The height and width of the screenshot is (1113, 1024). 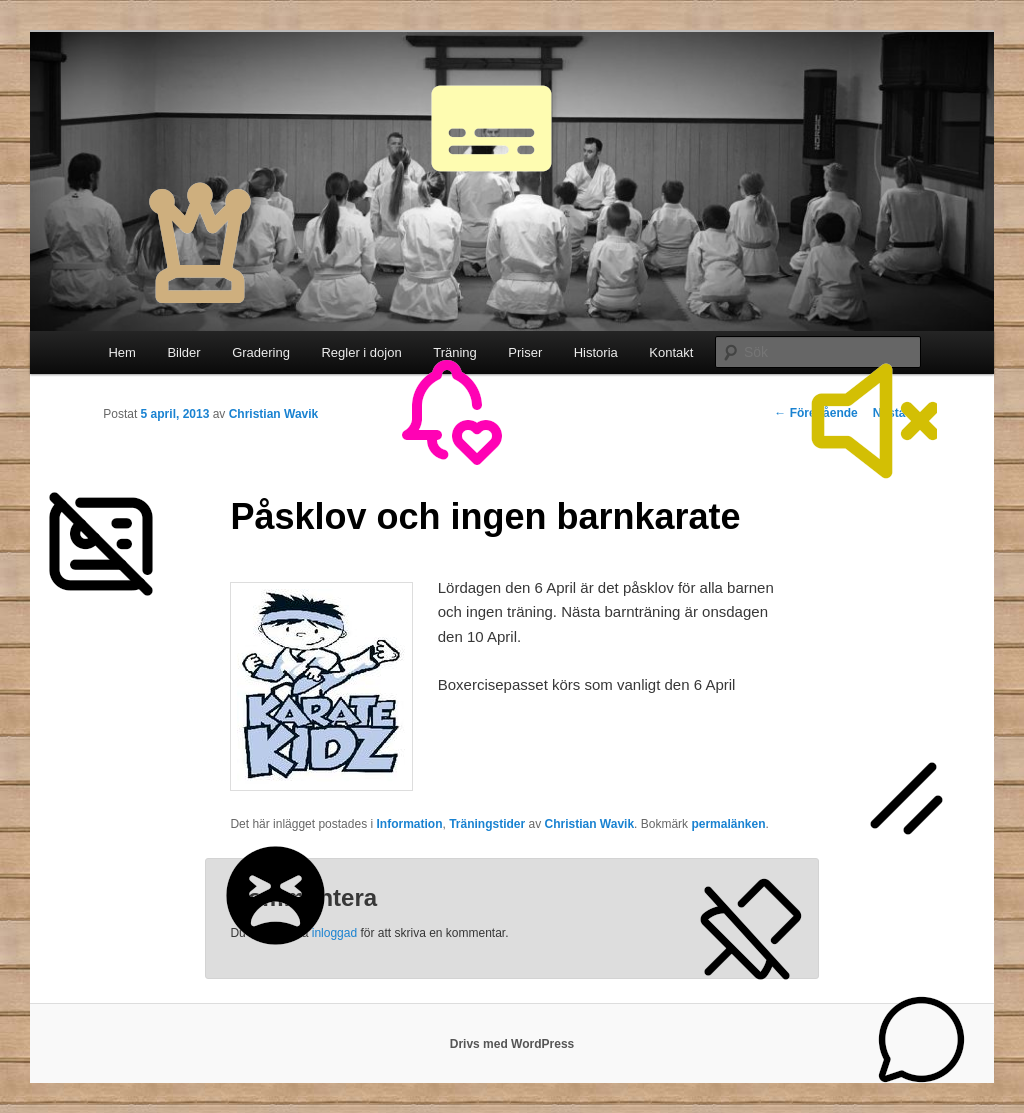 I want to click on open chat or messaging, so click(x=921, y=1039).